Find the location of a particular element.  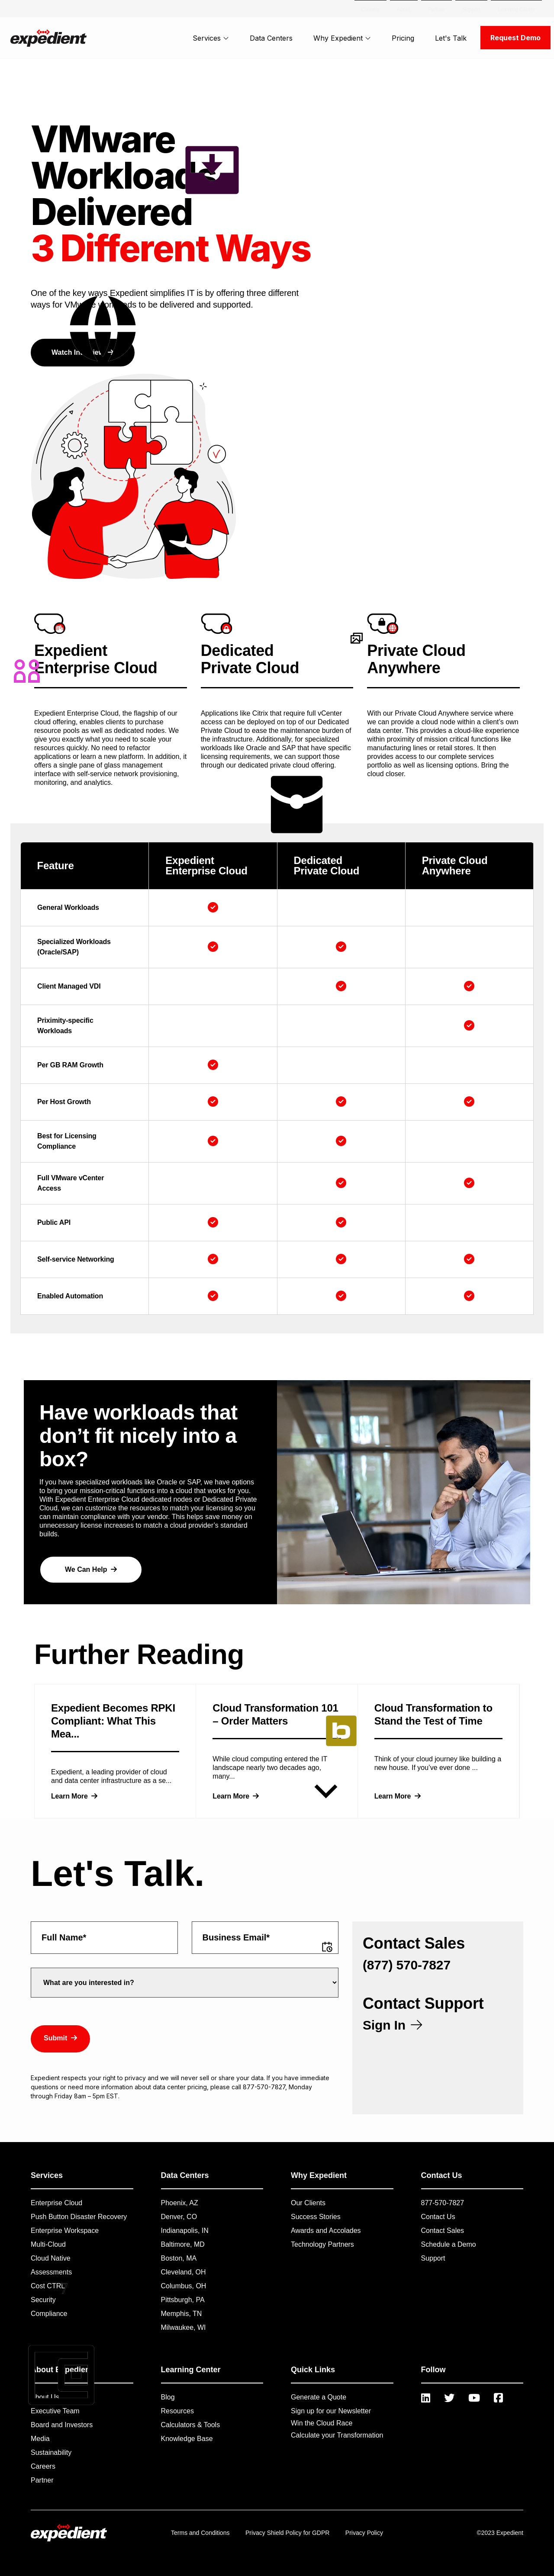

access global or international settings is located at coordinates (103, 328).